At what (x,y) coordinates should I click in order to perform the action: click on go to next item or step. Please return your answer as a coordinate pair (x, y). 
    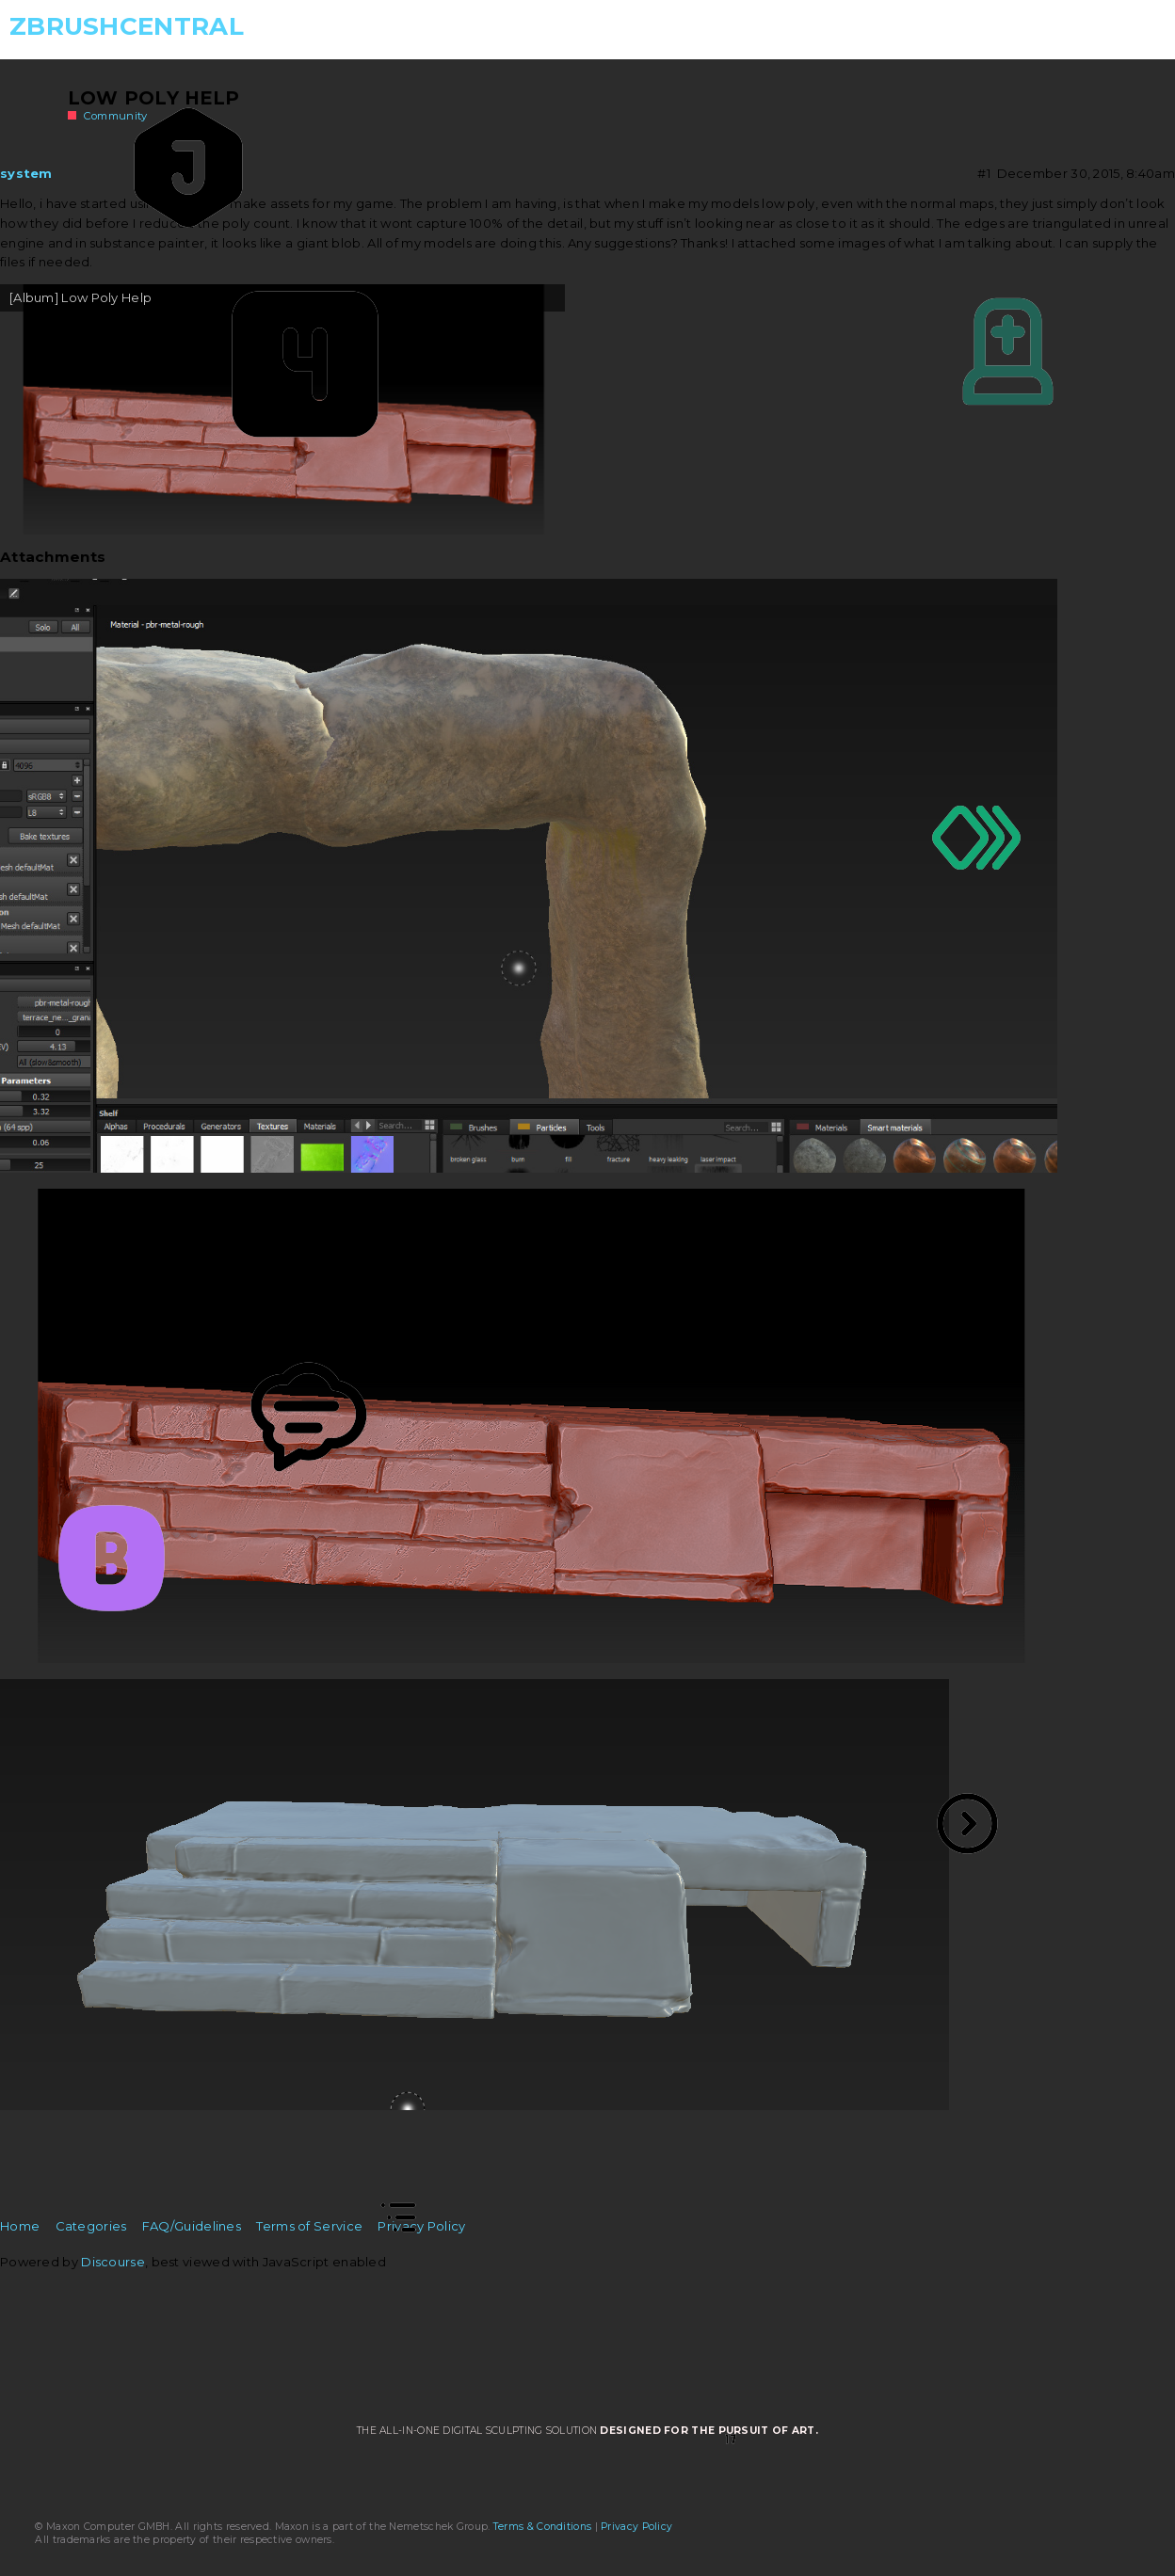
    Looking at the image, I should click on (967, 1823).